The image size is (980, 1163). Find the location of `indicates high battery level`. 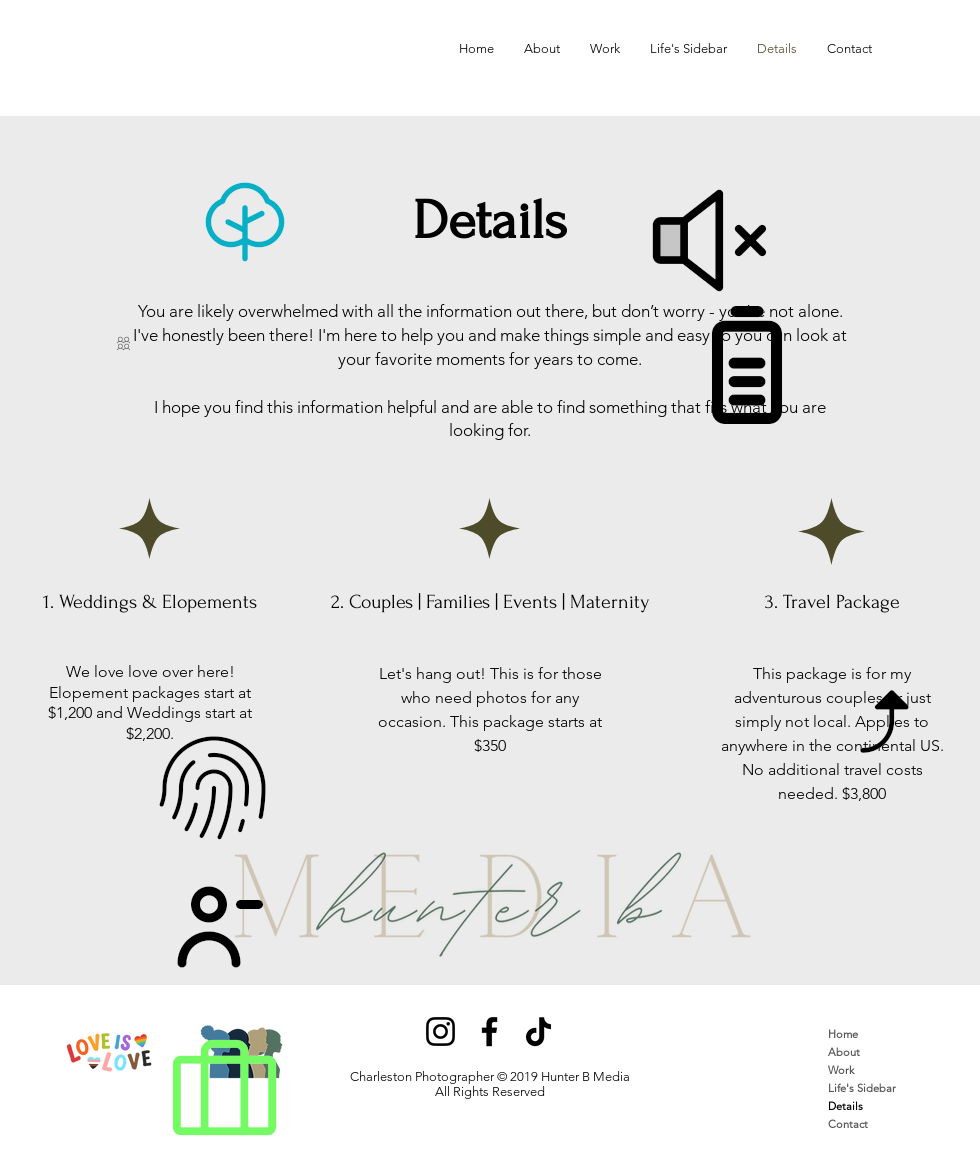

indicates high battery level is located at coordinates (747, 365).